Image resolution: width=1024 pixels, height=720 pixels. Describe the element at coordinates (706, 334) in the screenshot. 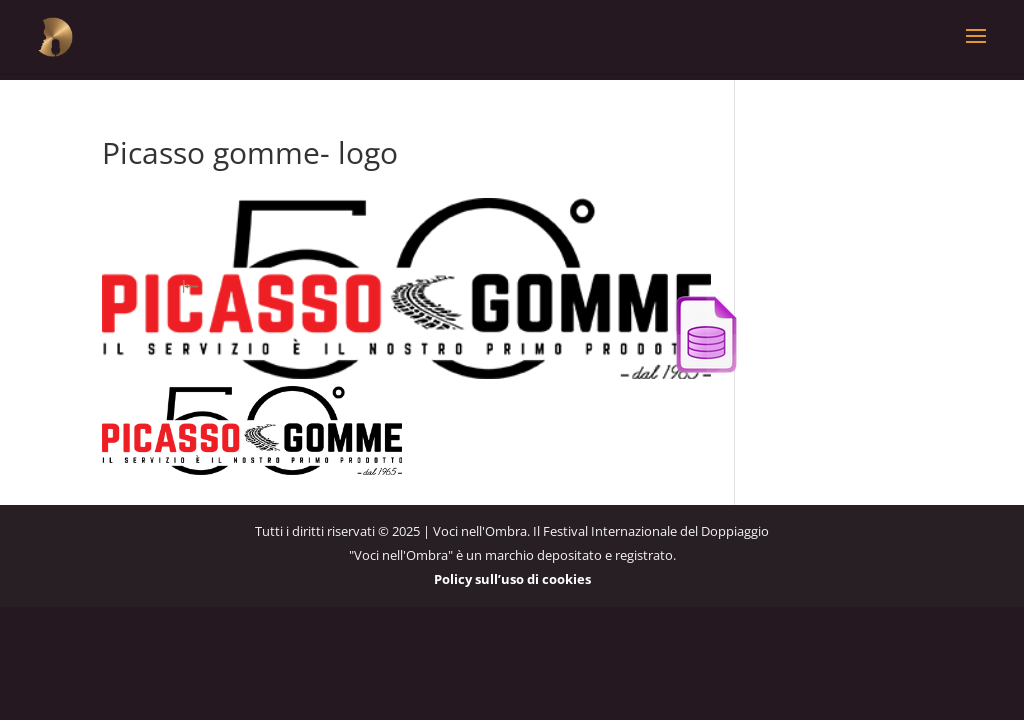

I see `open a database file` at that location.